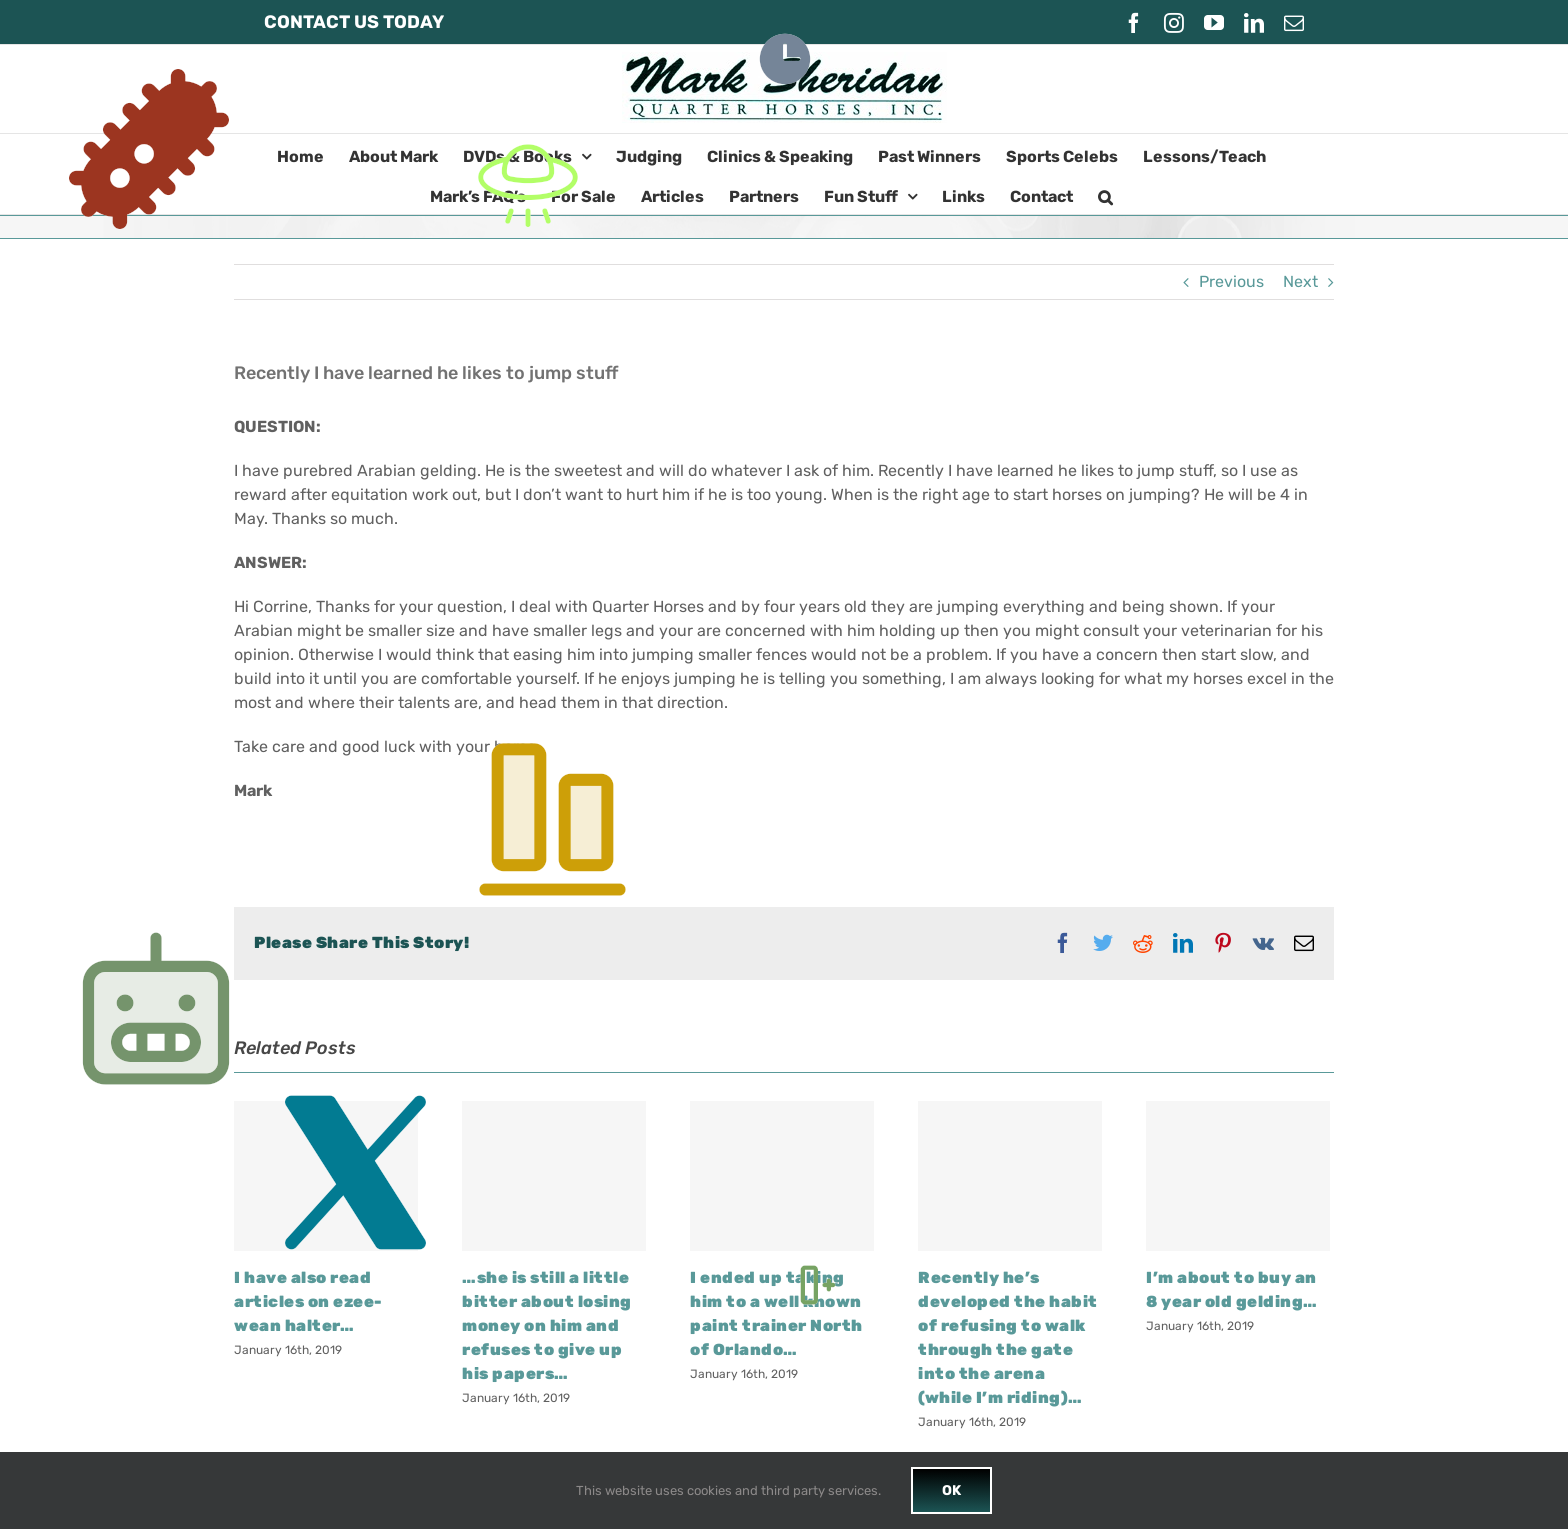 This screenshot has width=1568, height=1529. I want to click on view current time, so click(785, 59).